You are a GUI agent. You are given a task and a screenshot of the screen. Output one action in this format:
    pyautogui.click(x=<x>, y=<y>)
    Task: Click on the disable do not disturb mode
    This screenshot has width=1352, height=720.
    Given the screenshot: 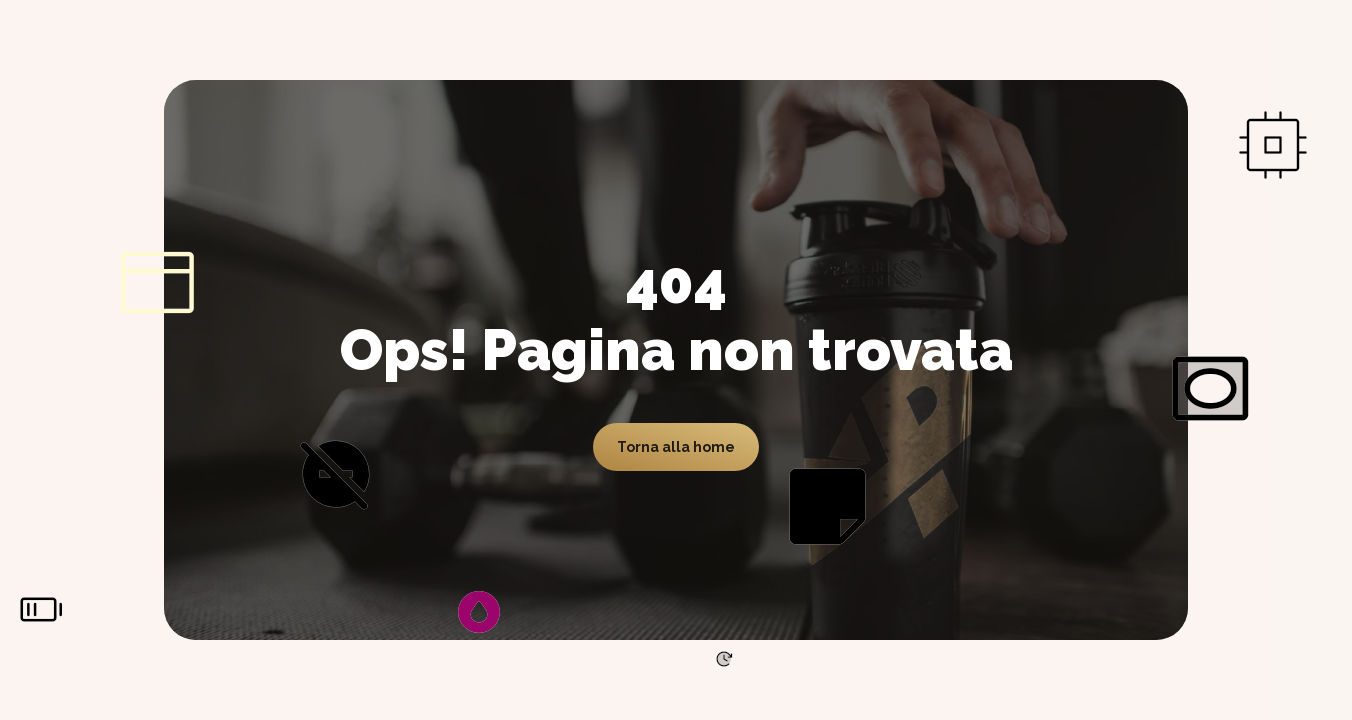 What is the action you would take?
    pyautogui.click(x=336, y=474)
    